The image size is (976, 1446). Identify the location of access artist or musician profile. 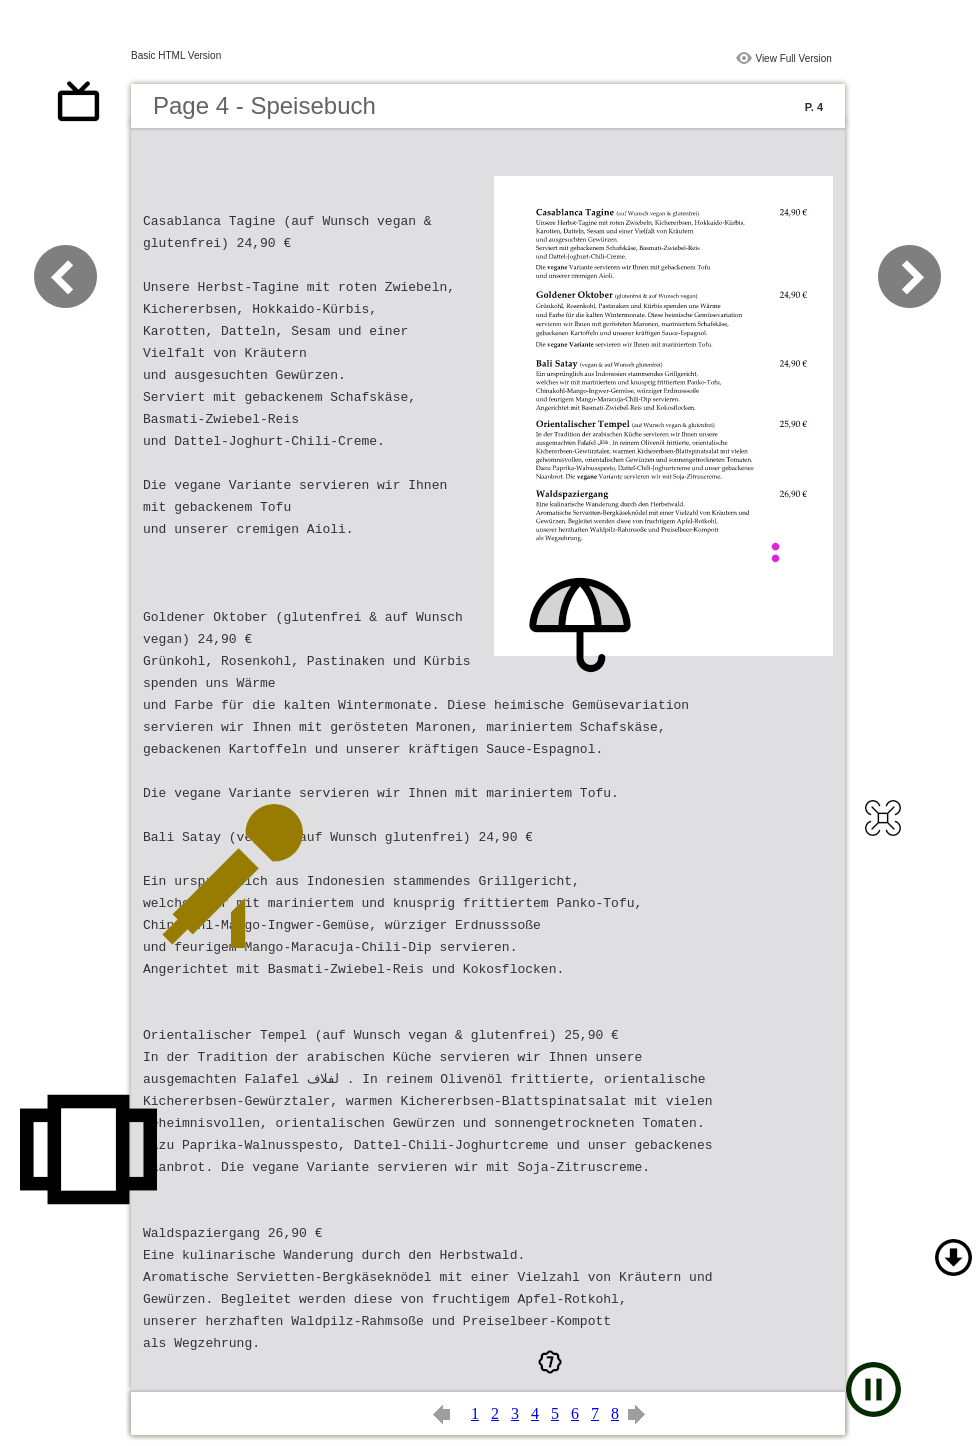
(231, 876).